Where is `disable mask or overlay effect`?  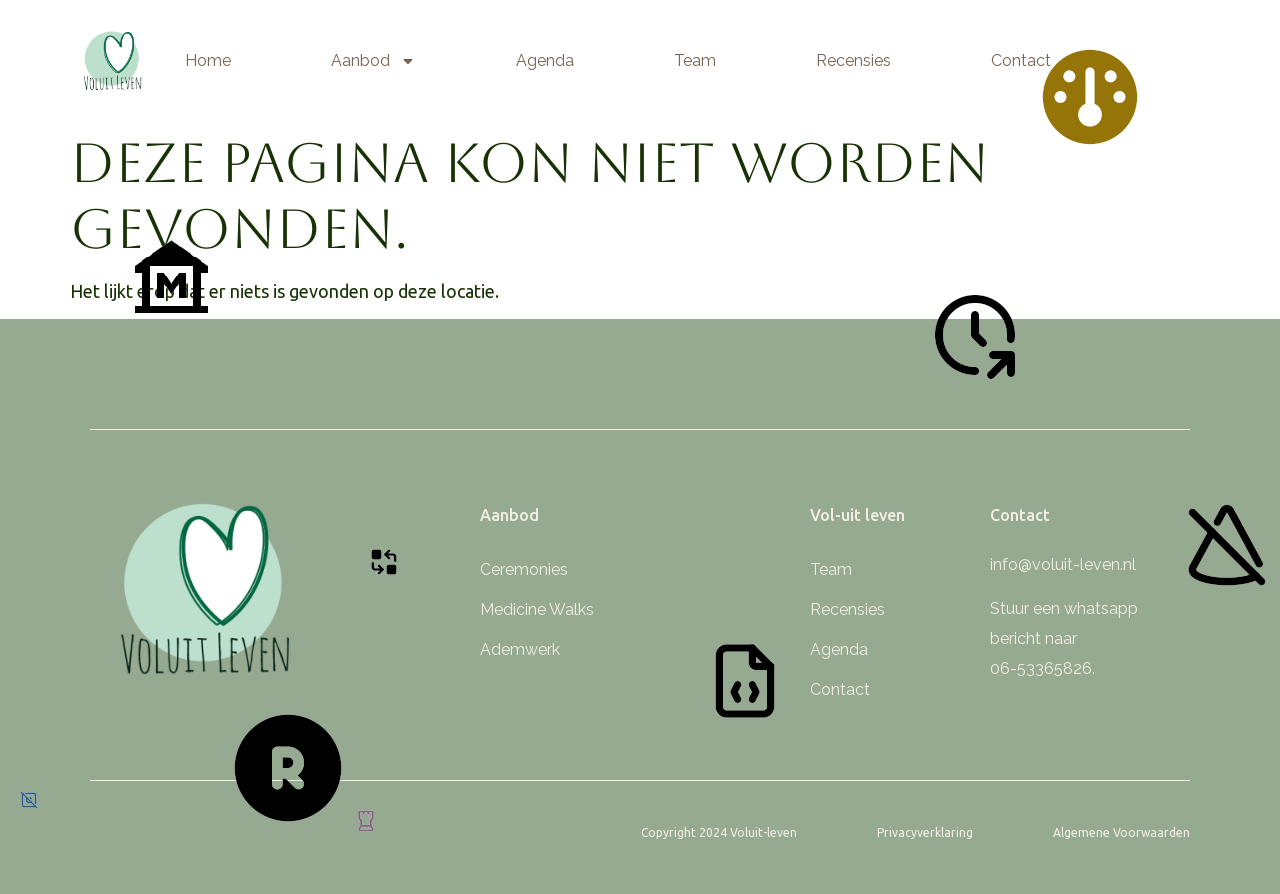
disable mask or overlay effect is located at coordinates (29, 800).